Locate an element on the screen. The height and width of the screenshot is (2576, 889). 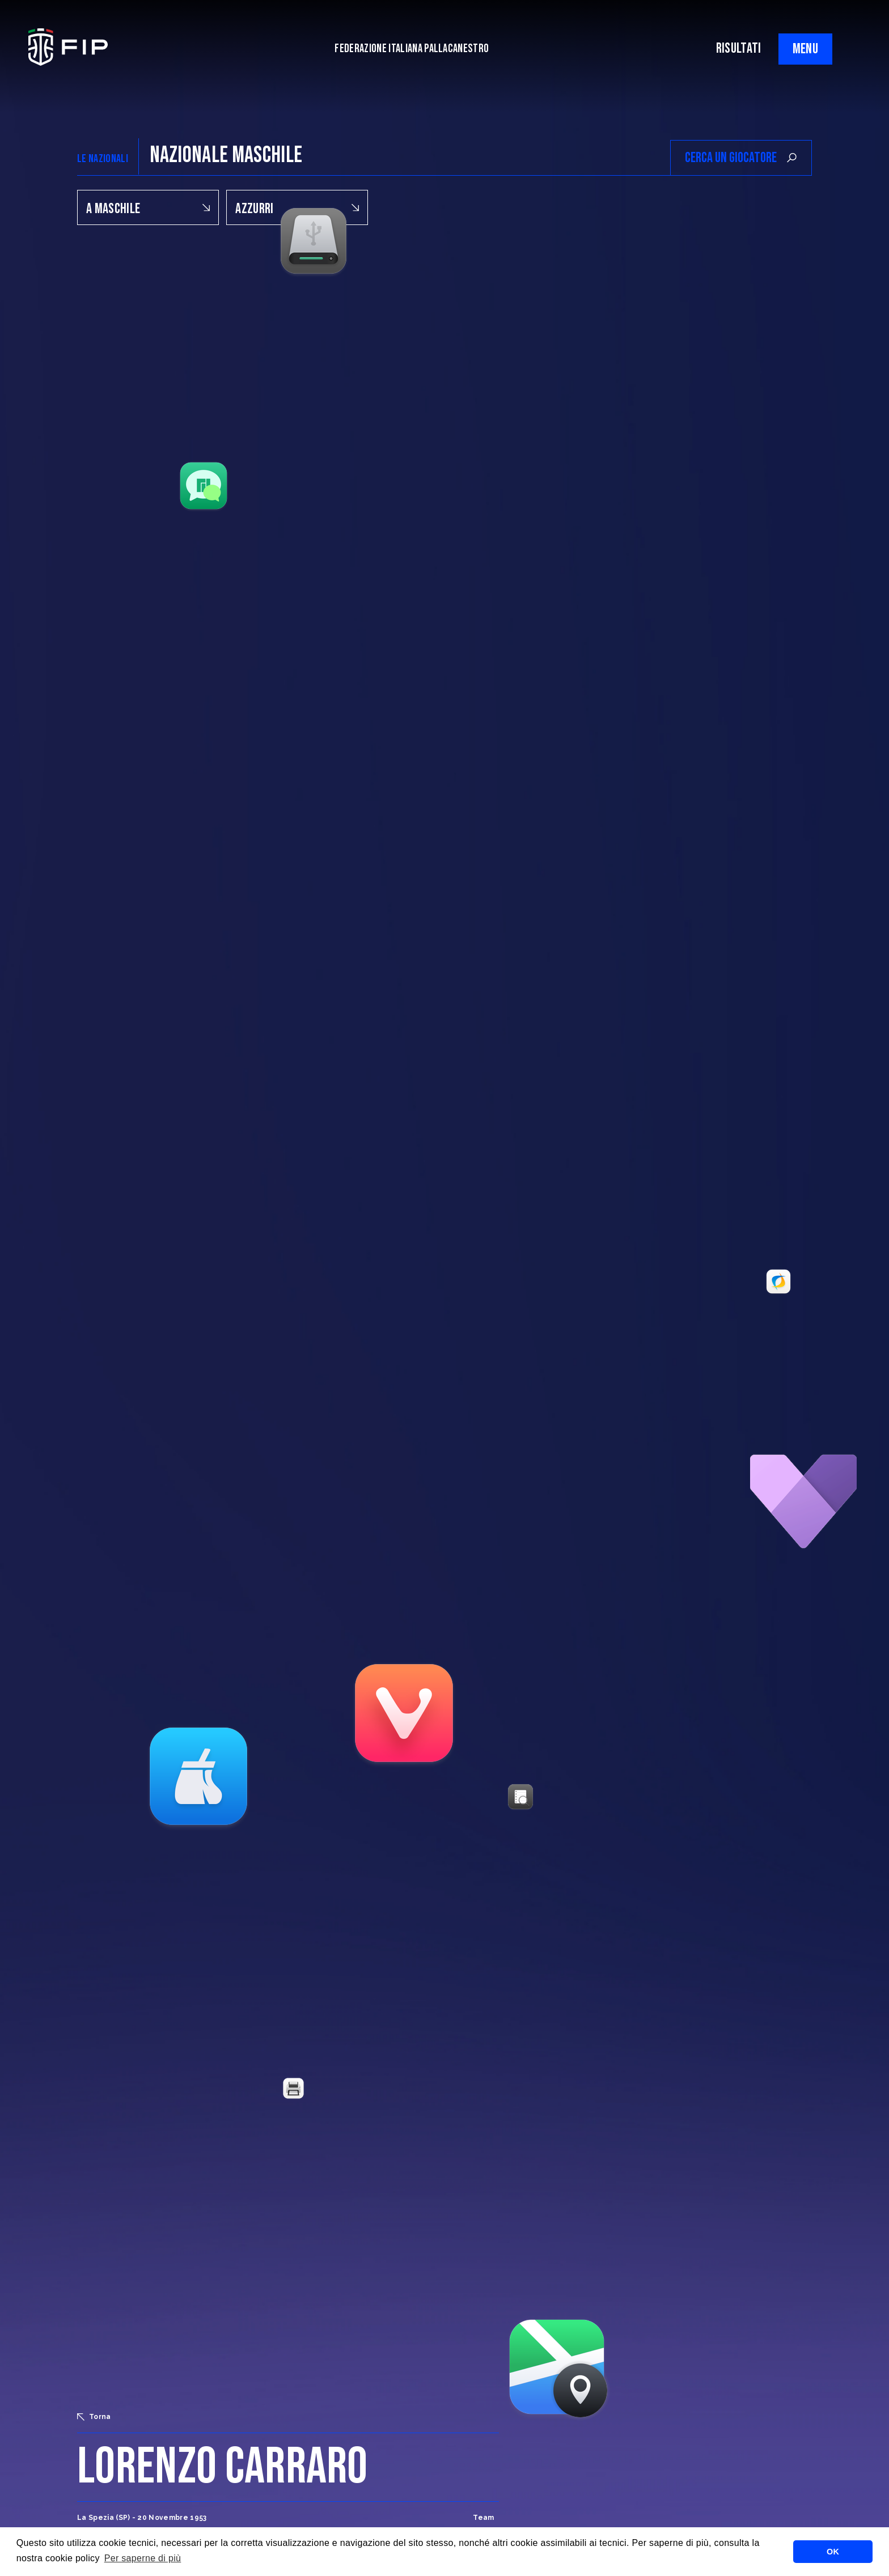
open CrossOver app to run Windows software is located at coordinates (778, 1281).